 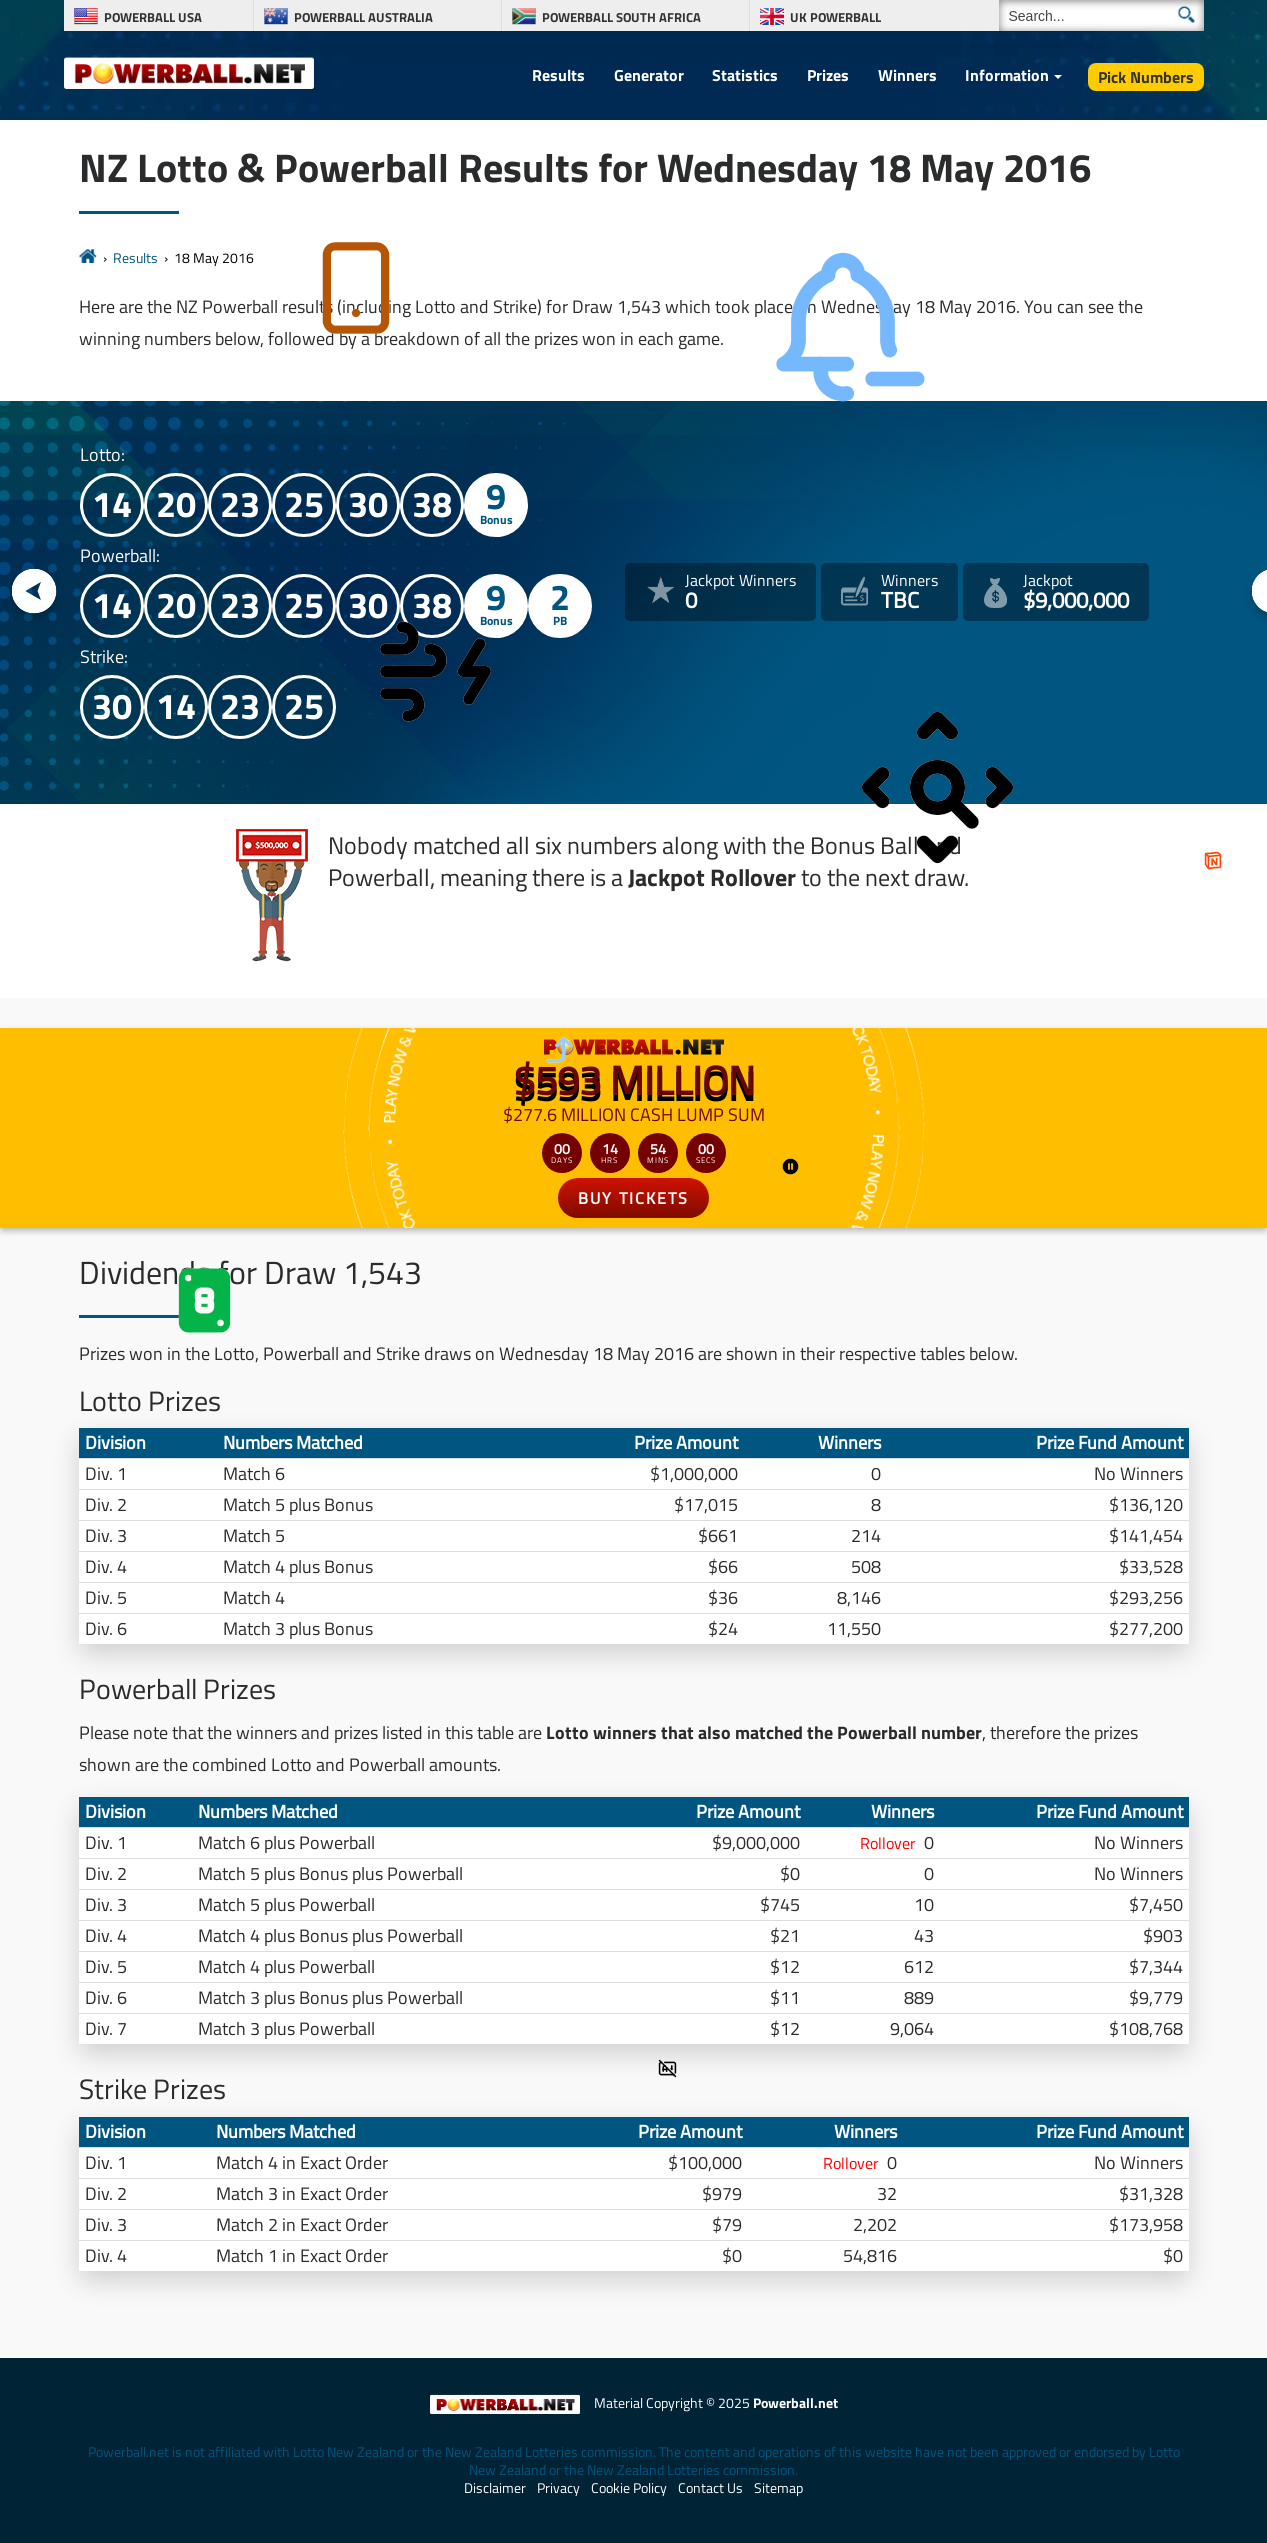 I want to click on wind power or wind energy generation, so click(x=435, y=671).